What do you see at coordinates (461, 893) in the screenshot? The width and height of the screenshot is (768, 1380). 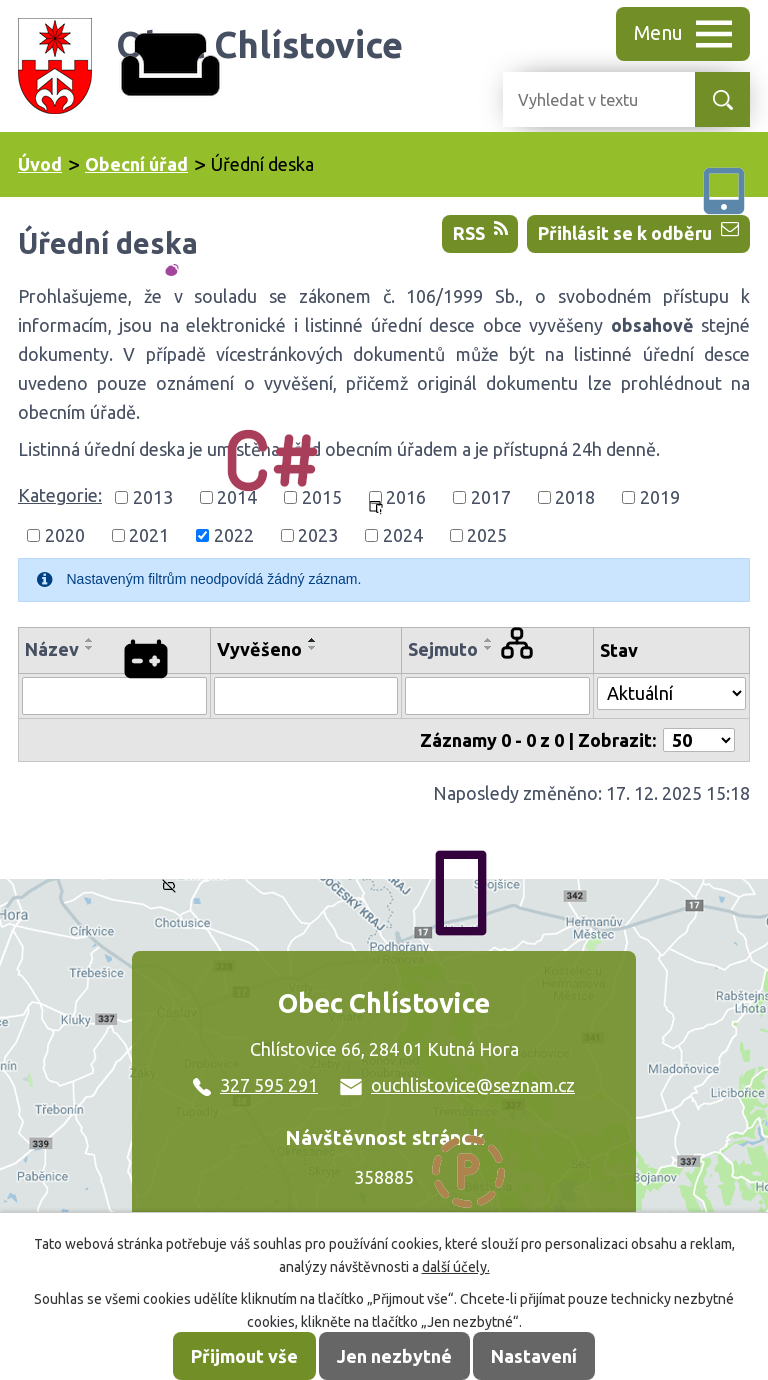 I see `national geographic brand logo` at bounding box center [461, 893].